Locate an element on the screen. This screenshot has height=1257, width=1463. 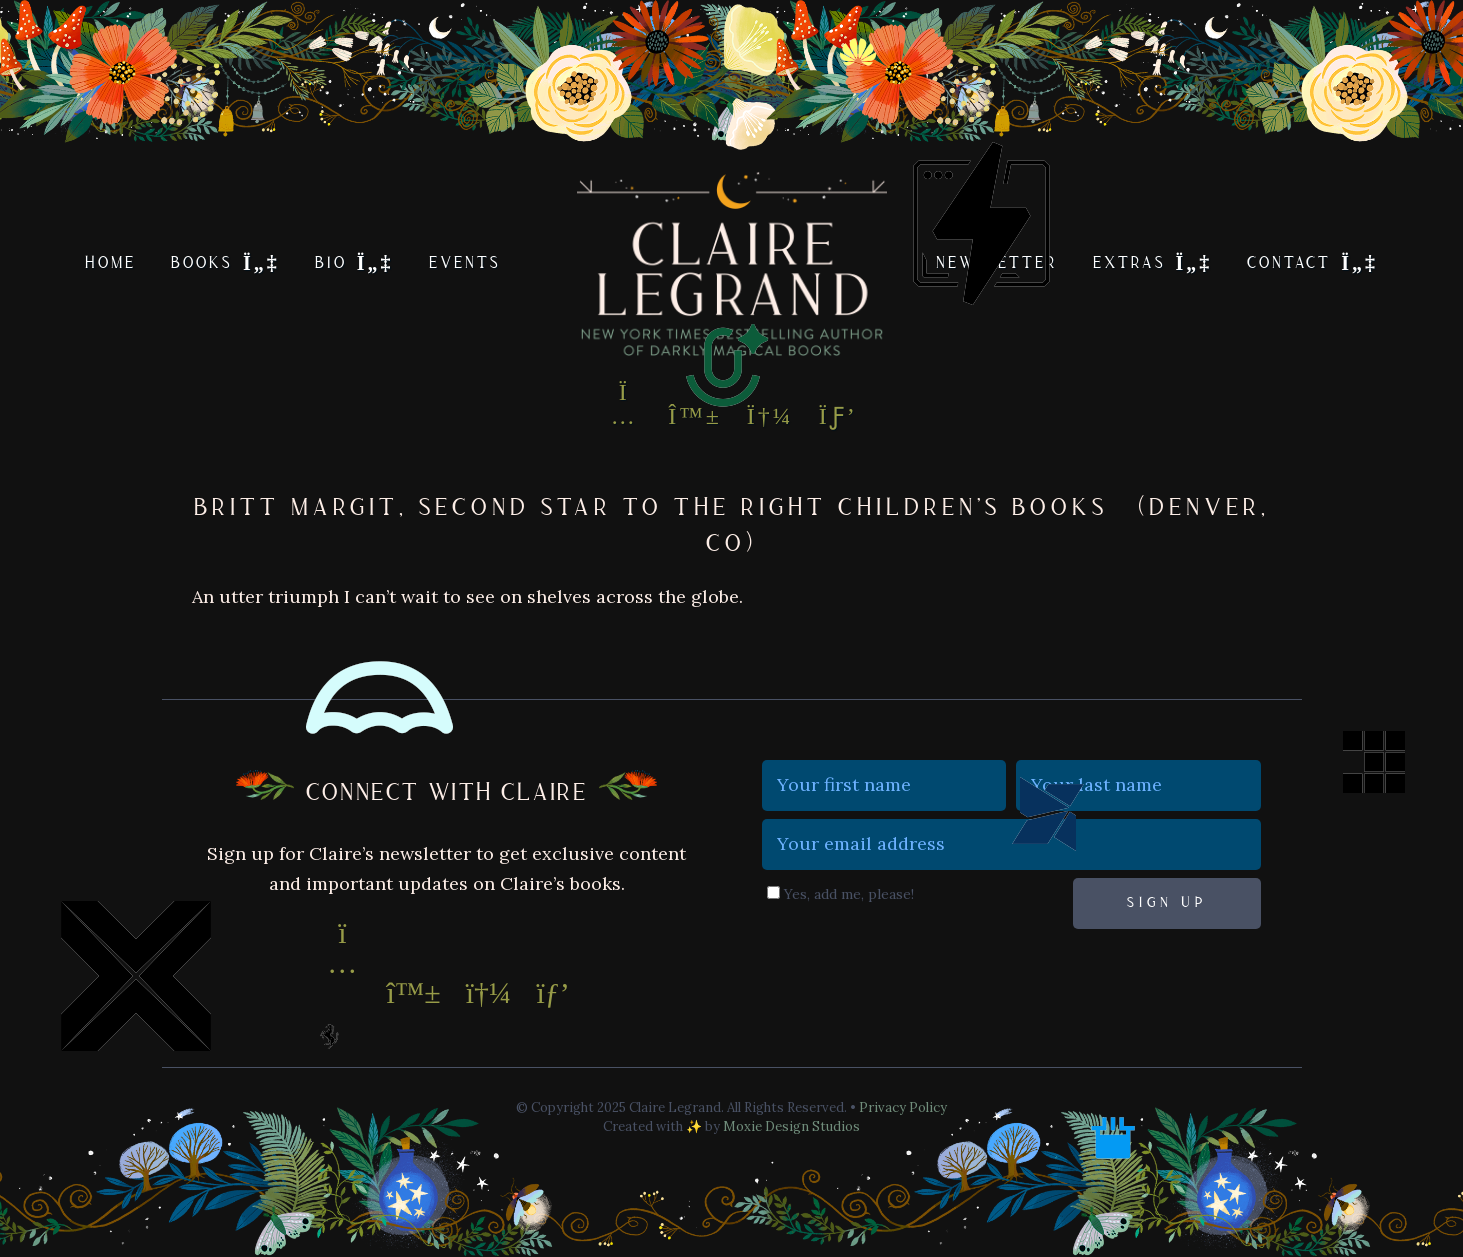
visx data visualization library logo is located at coordinates (136, 976).